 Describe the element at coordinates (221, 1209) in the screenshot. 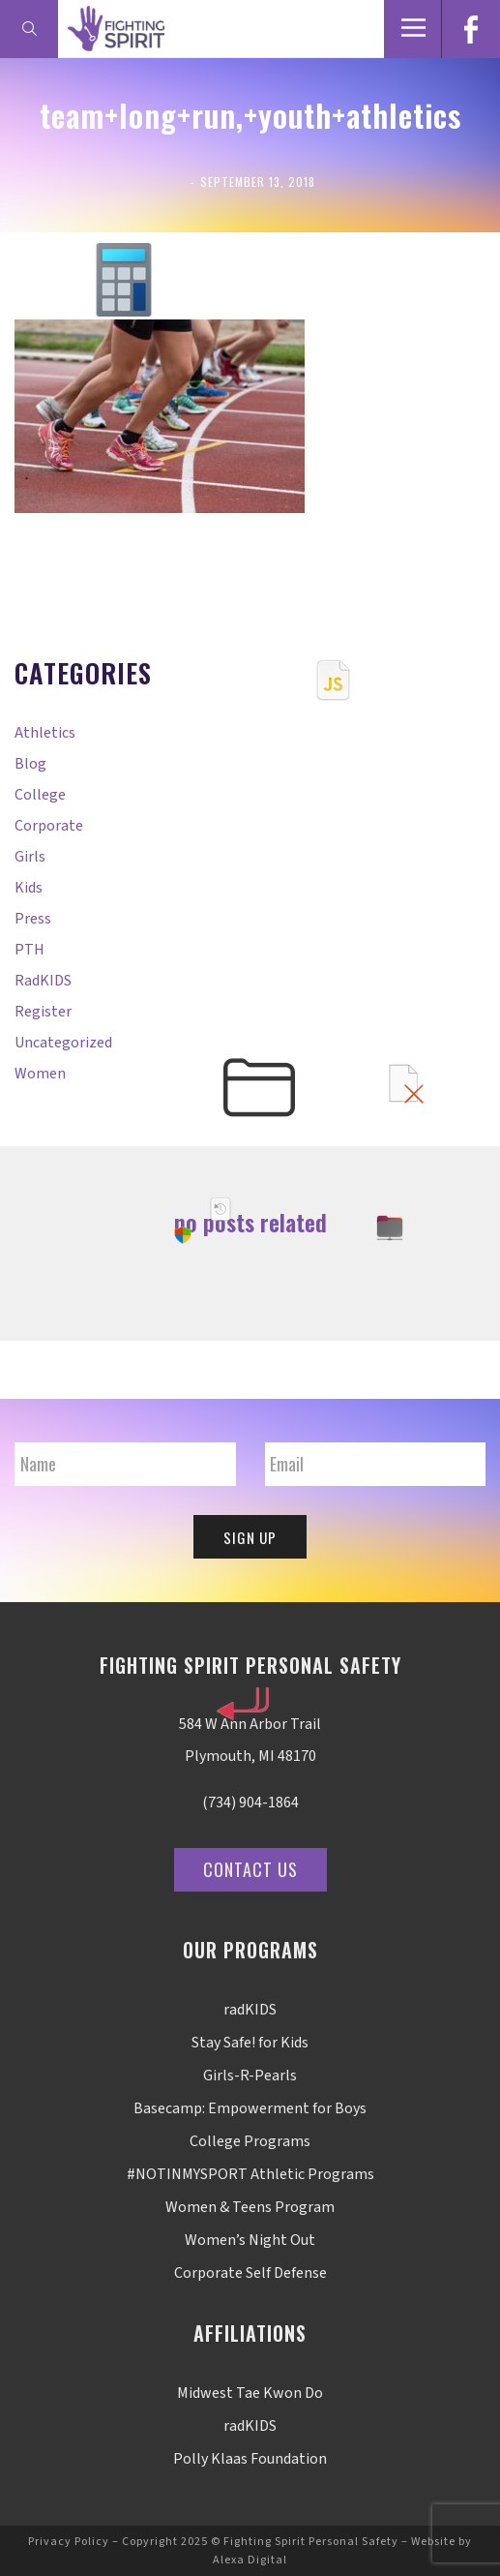

I see `a deleted file in the trash` at that location.